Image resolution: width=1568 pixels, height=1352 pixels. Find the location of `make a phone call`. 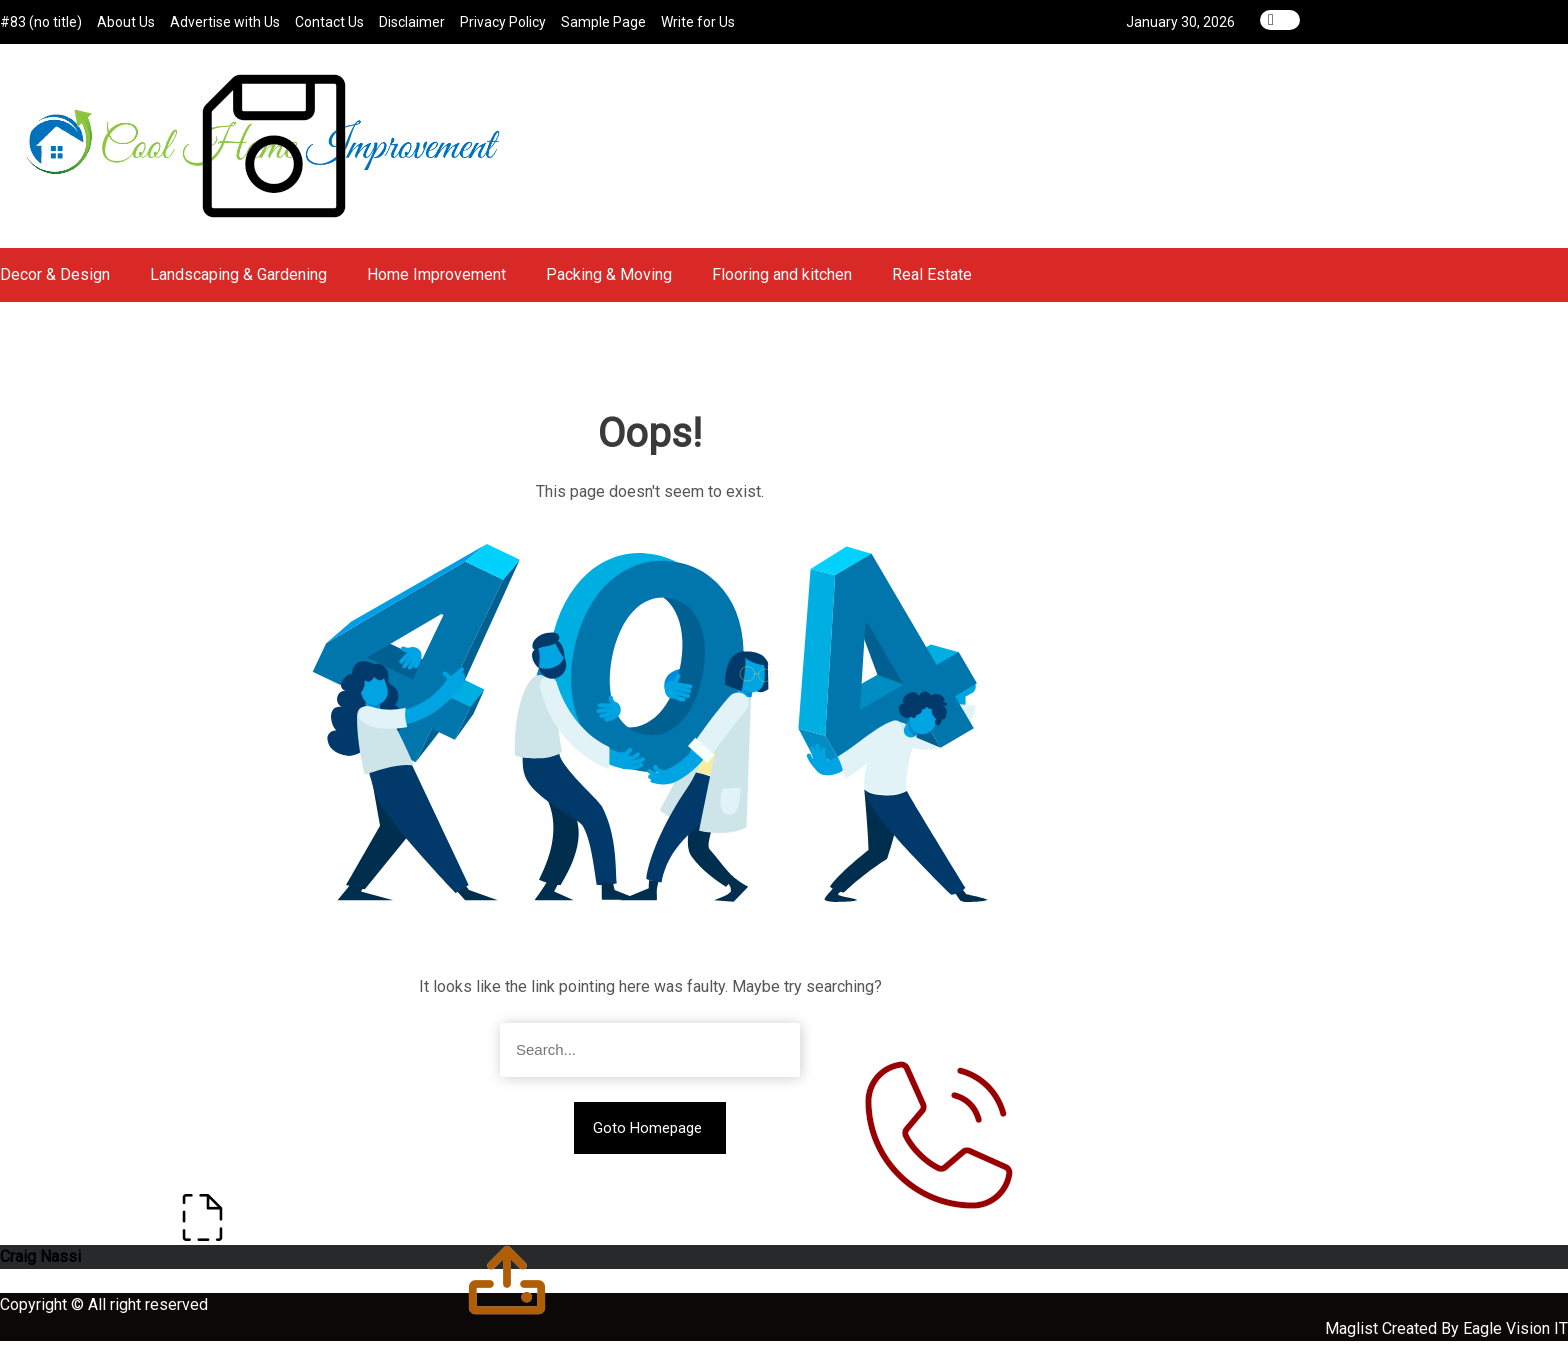

make a phone call is located at coordinates (942, 1132).